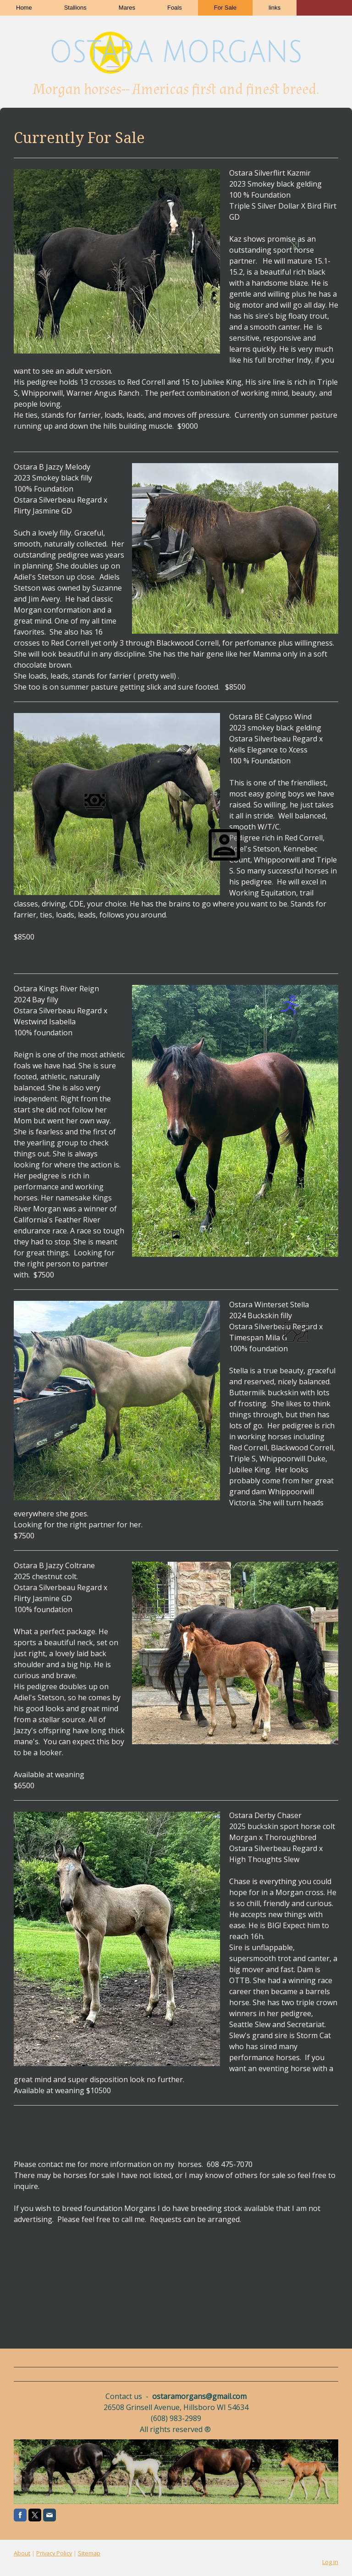  Describe the element at coordinates (176, 1235) in the screenshot. I see `view photos or images` at that location.